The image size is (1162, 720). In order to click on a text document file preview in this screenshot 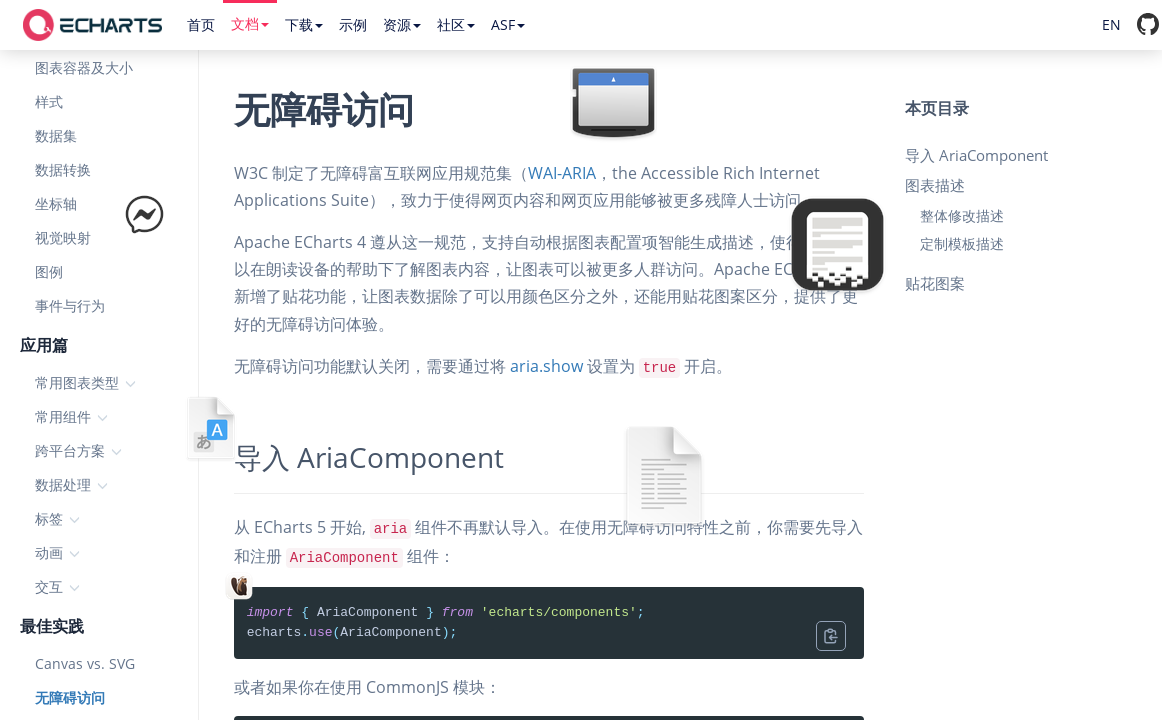, I will do `click(664, 477)`.